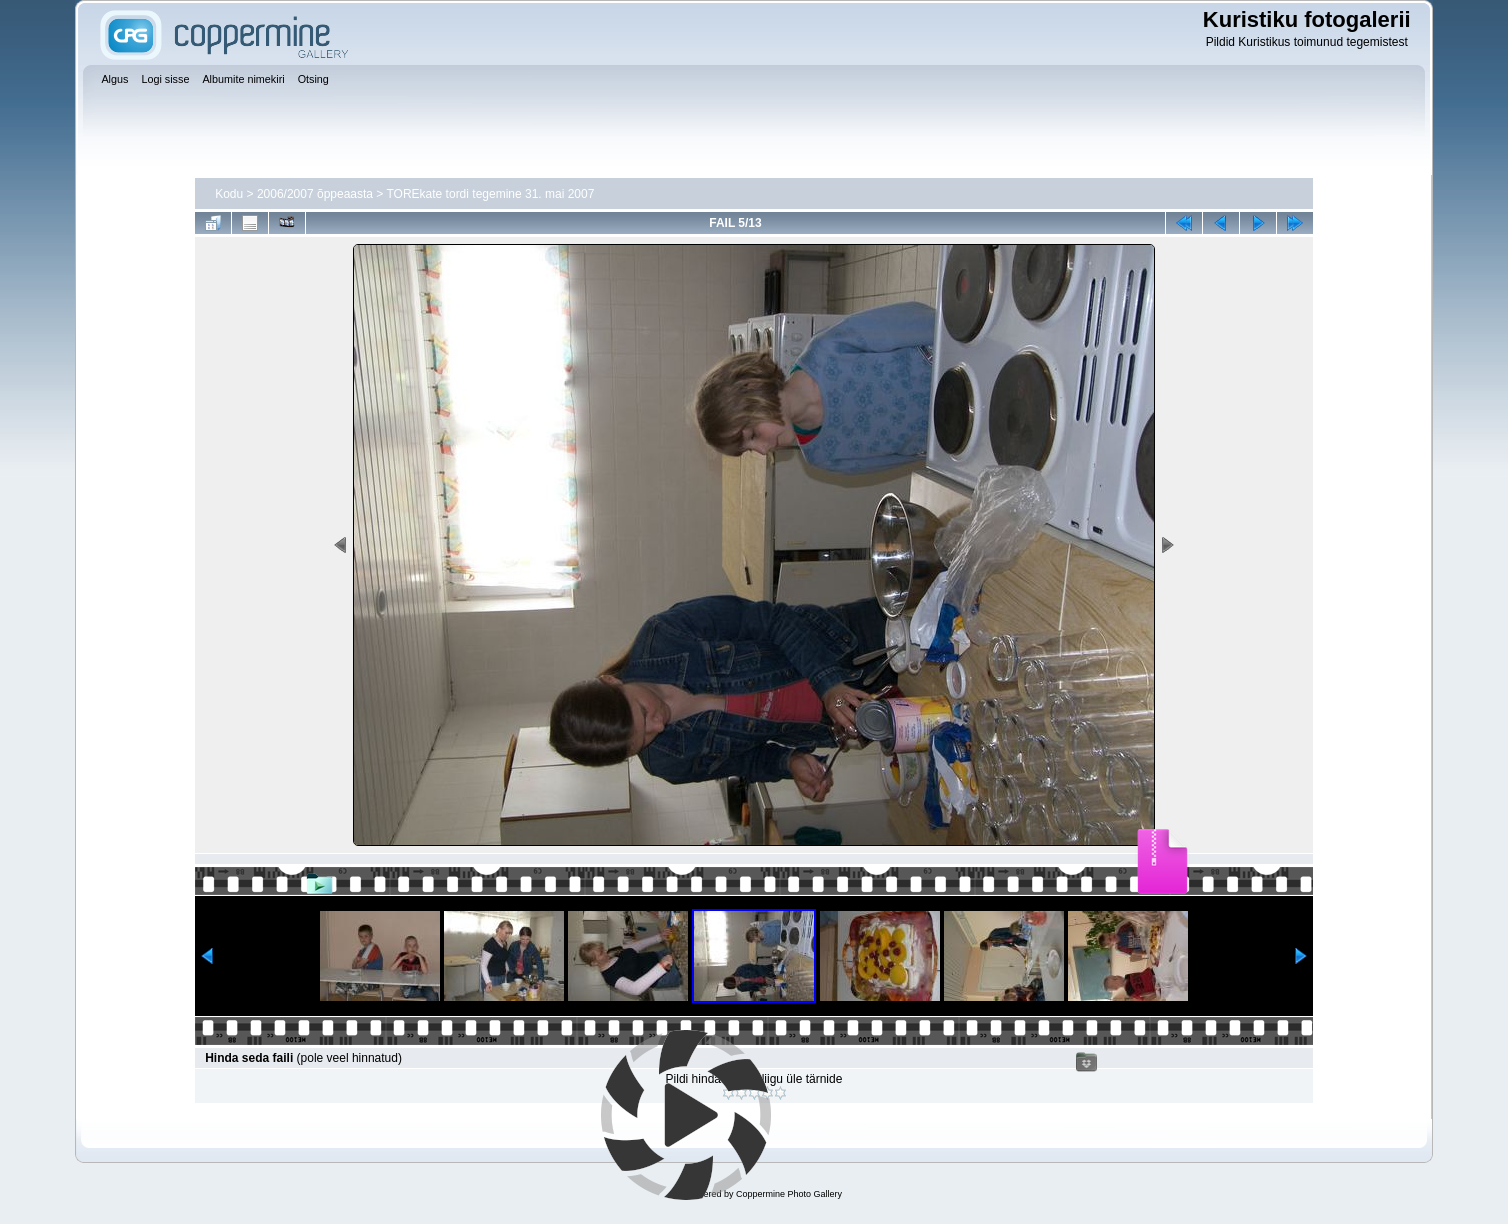 The width and height of the screenshot is (1508, 1224). I want to click on open a compressed RAR archive file, so click(1162, 862).